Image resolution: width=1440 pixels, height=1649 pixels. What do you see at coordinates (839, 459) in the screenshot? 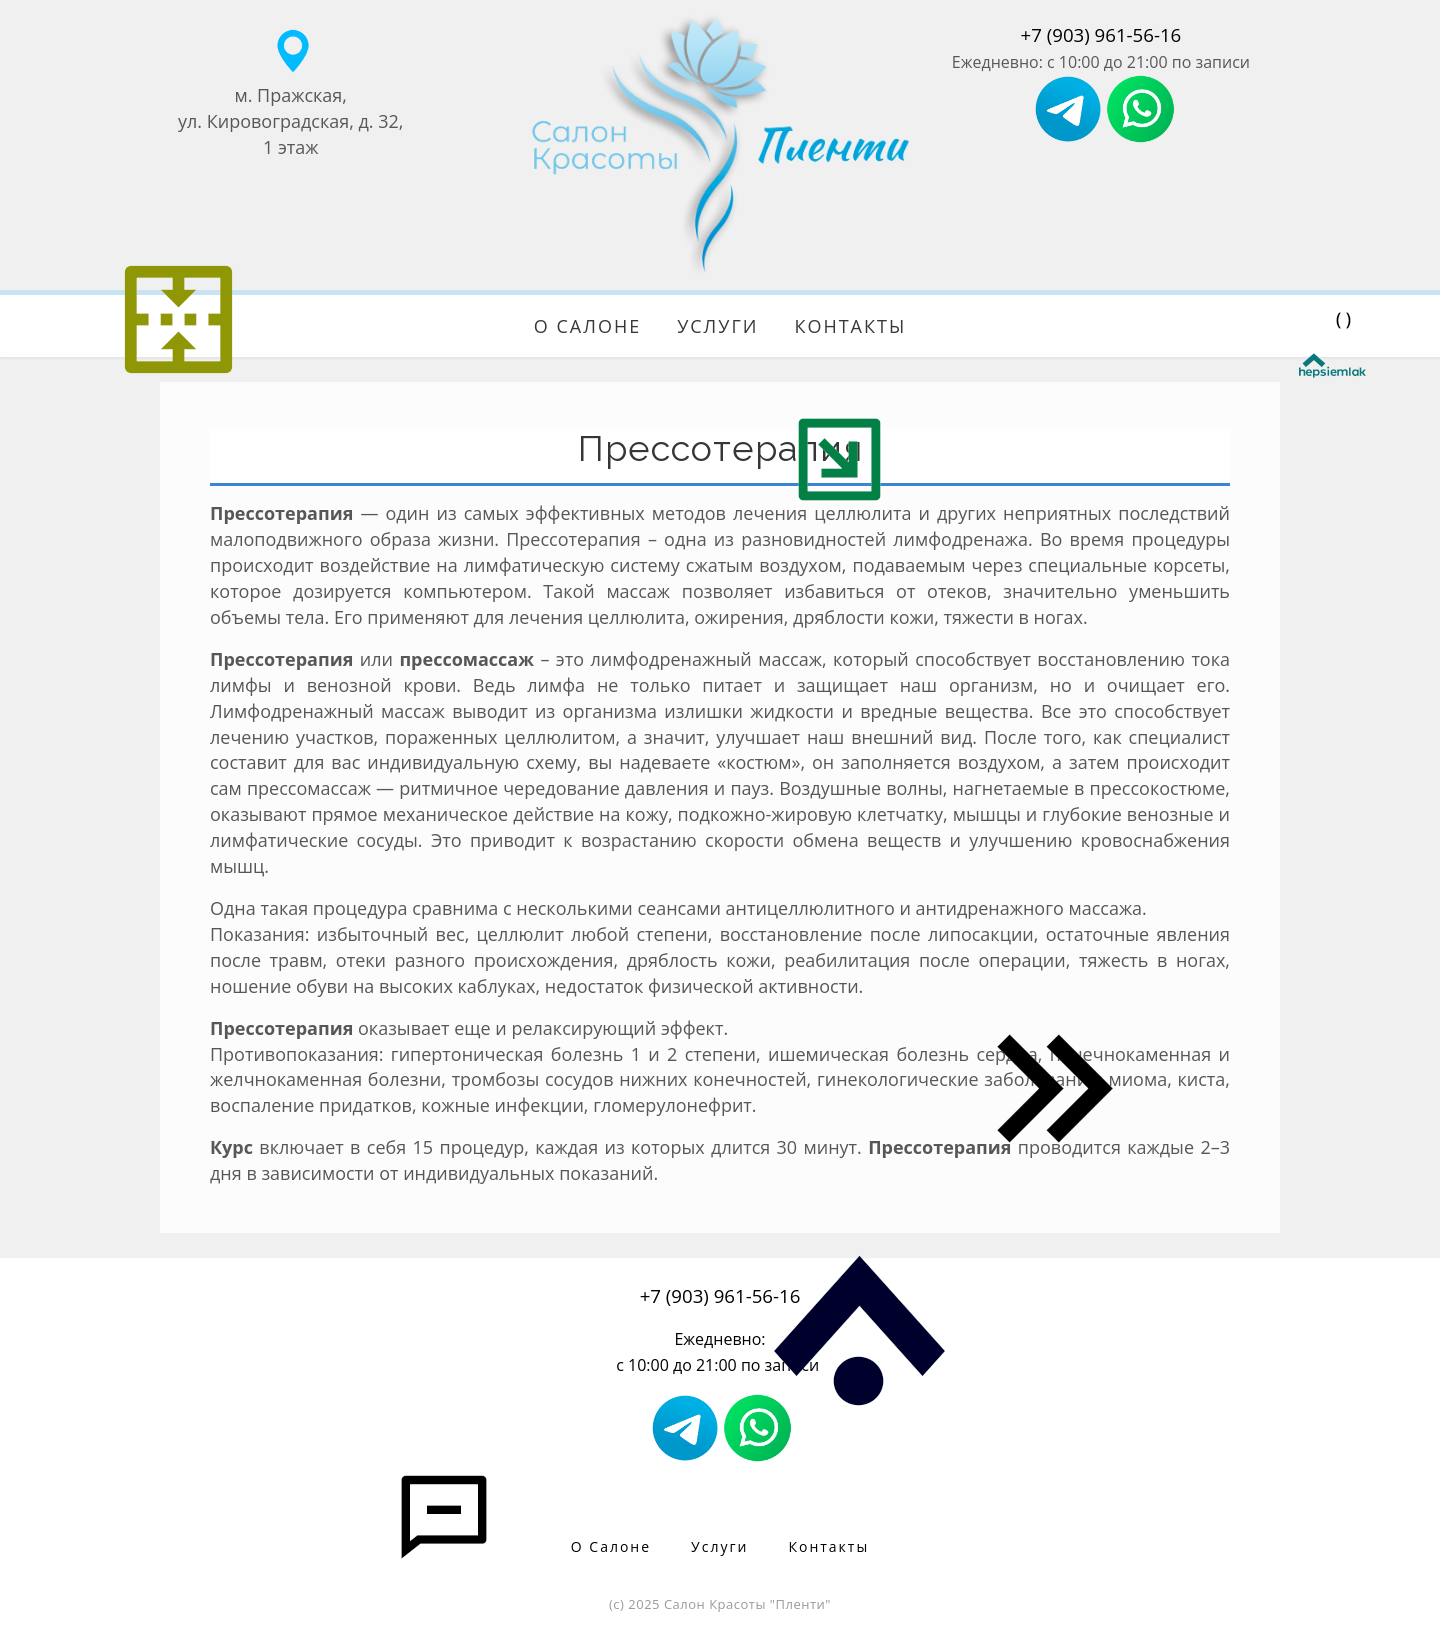
I see `navigate to the next section below` at bounding box center [839, 459].